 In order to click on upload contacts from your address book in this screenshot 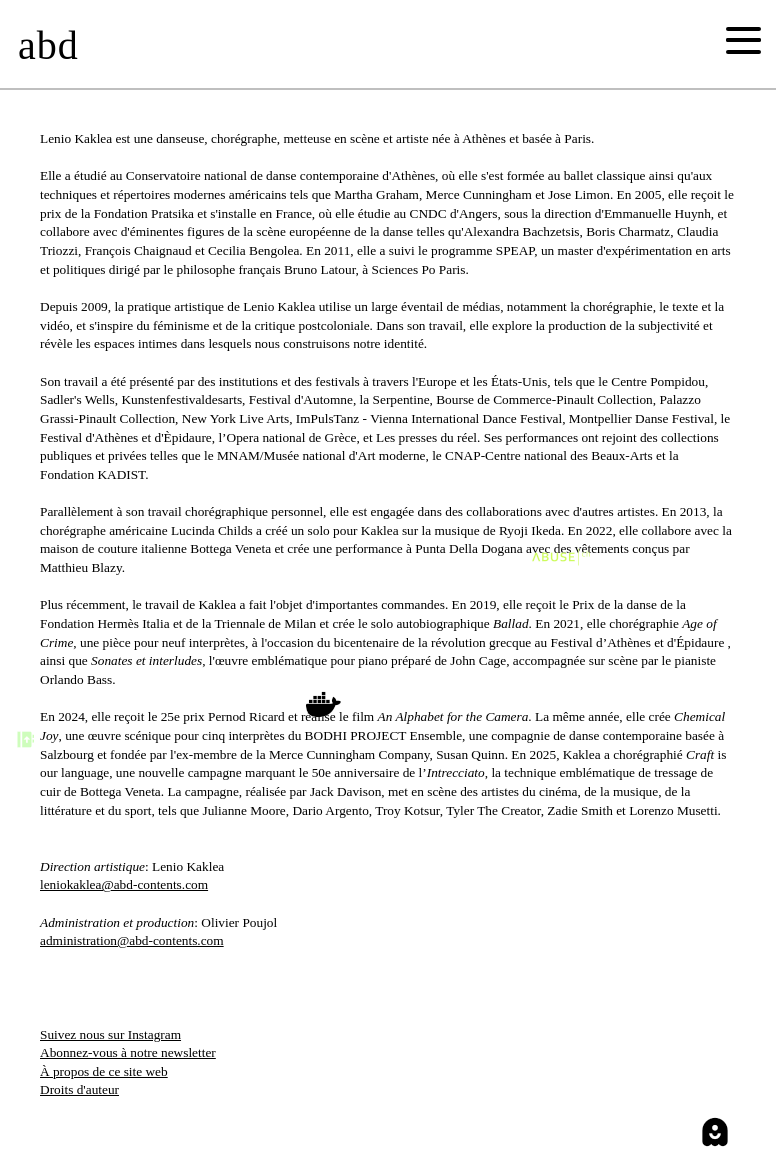, I will do `click(24, 739)`.